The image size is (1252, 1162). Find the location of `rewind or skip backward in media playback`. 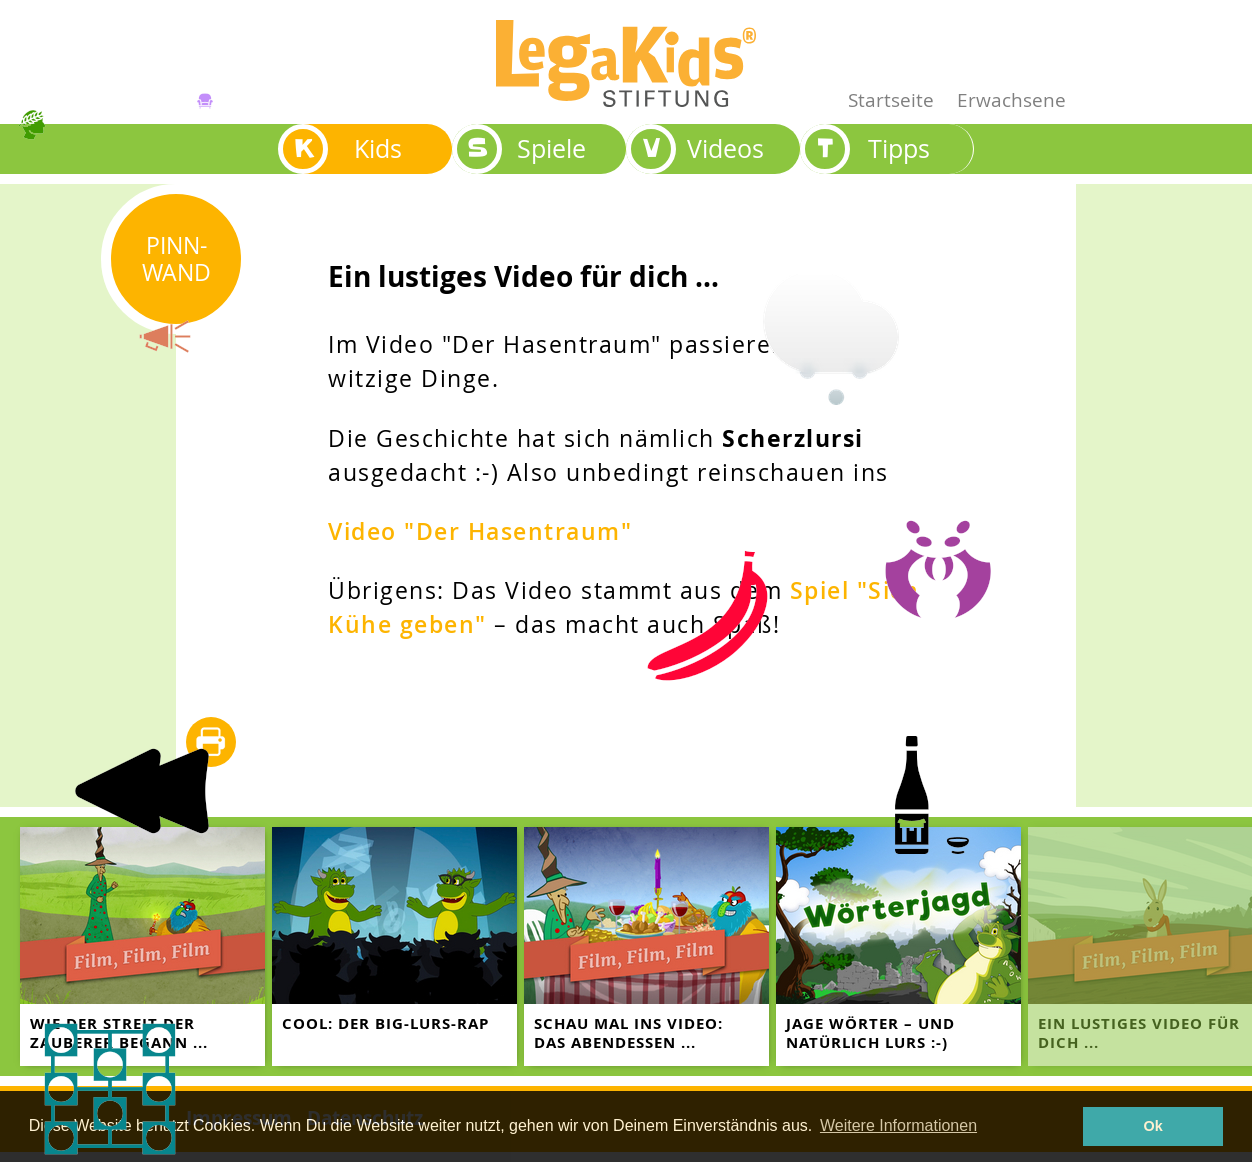

rewind or skip backward in media playback is located at coordinates (142, 791).